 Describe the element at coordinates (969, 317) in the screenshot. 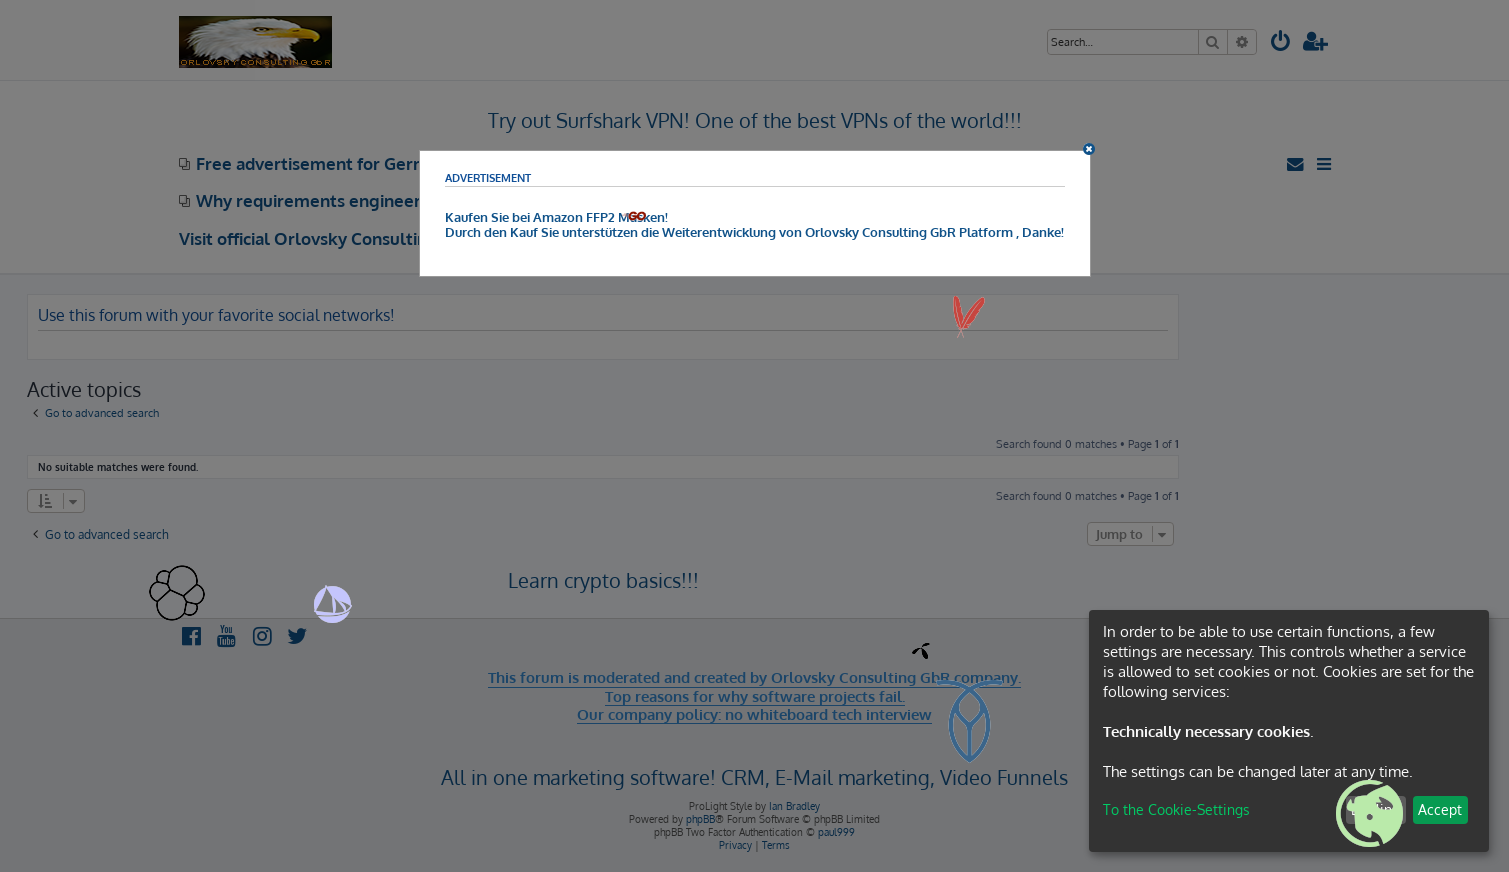

I see `apache maven project or build tool` at that location.